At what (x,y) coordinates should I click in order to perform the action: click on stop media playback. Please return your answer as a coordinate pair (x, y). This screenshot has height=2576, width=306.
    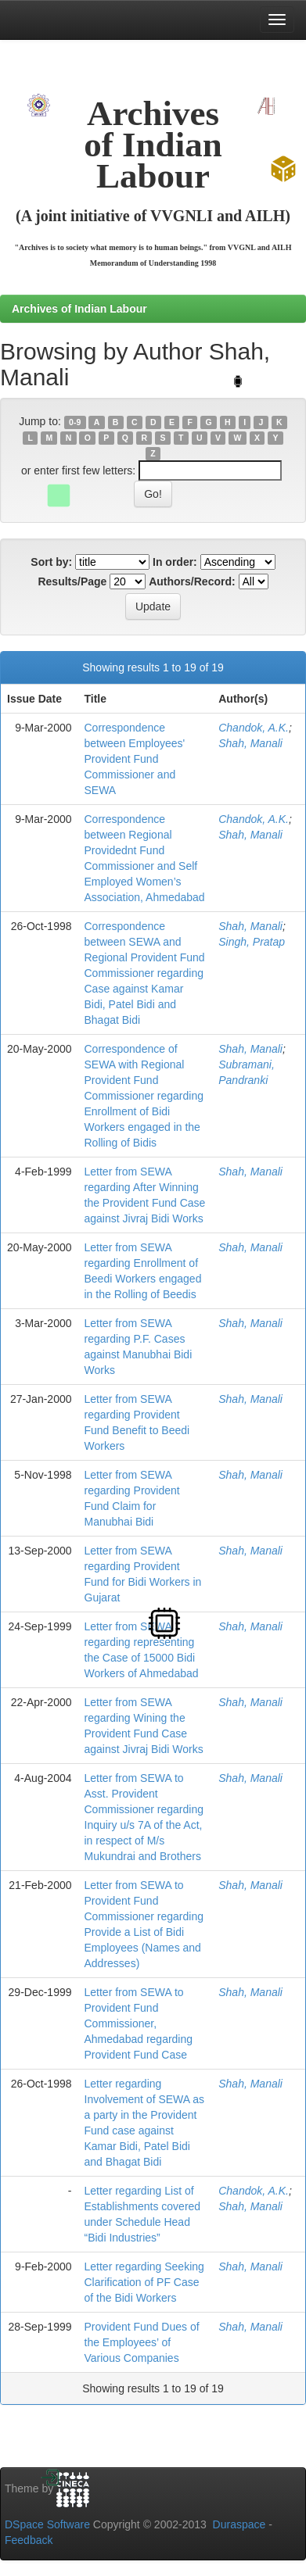
    Looking at the image, I should click on (59, 496).